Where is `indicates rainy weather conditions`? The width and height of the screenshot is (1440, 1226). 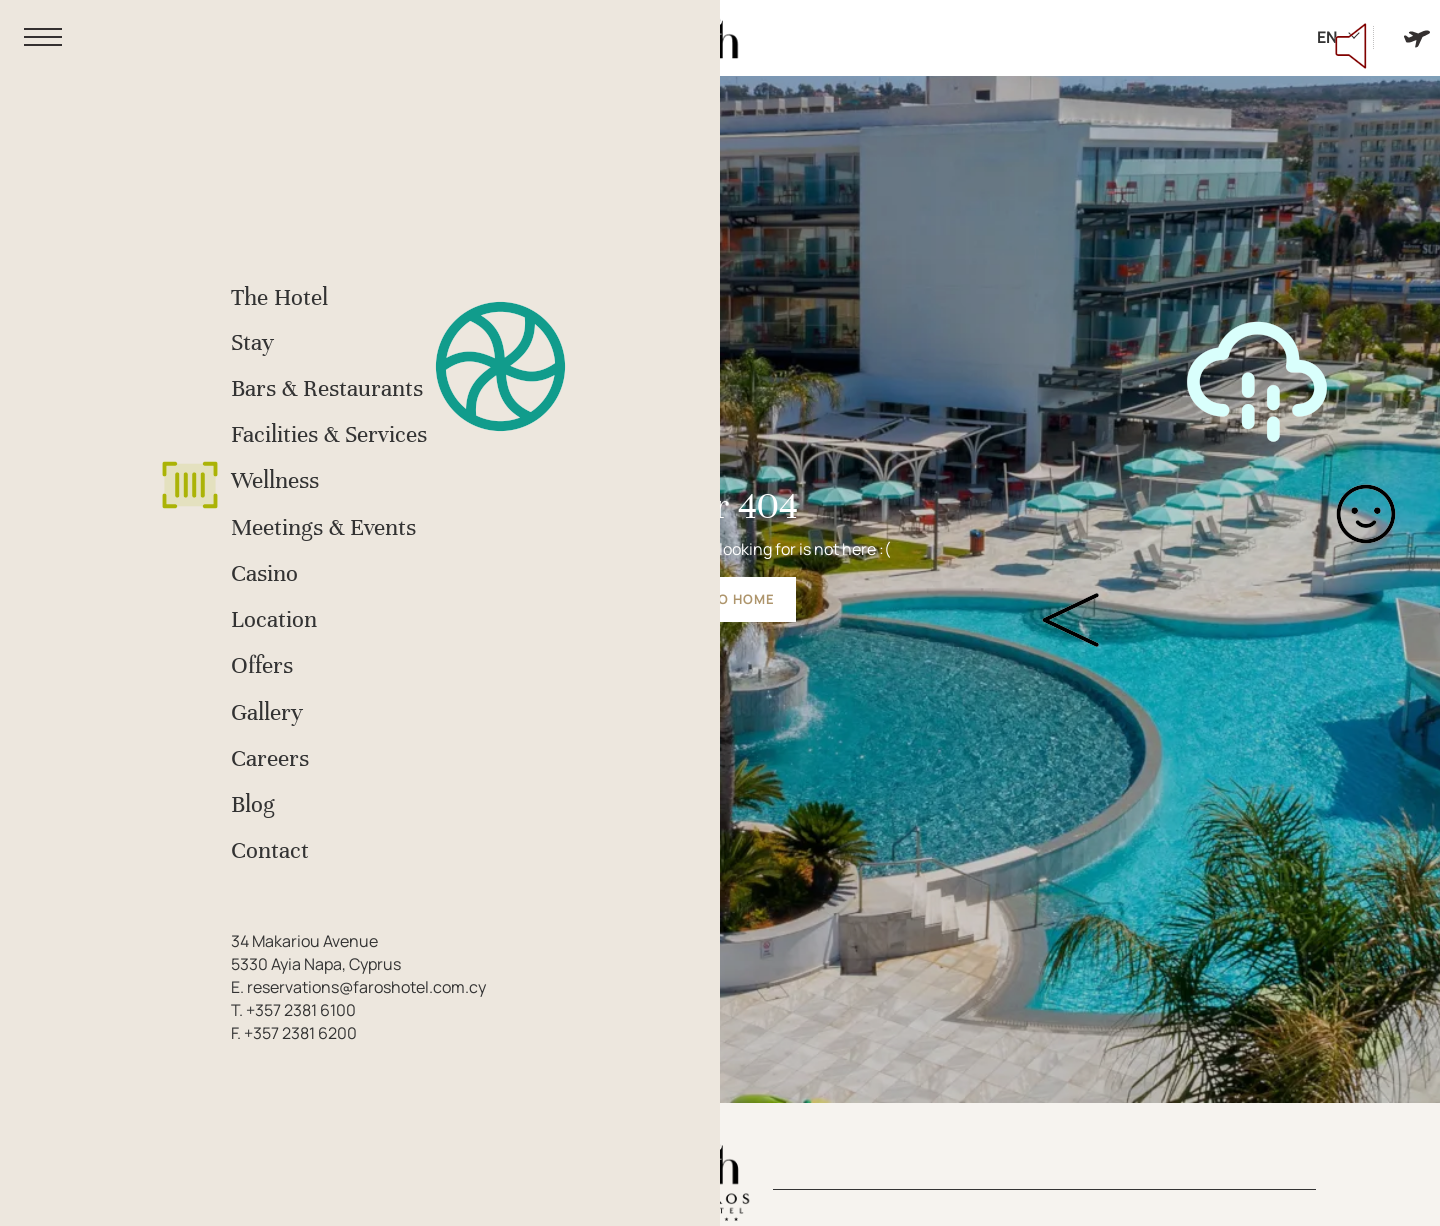
indicates rainy weather conditions is located at coordinates (1254, 372).